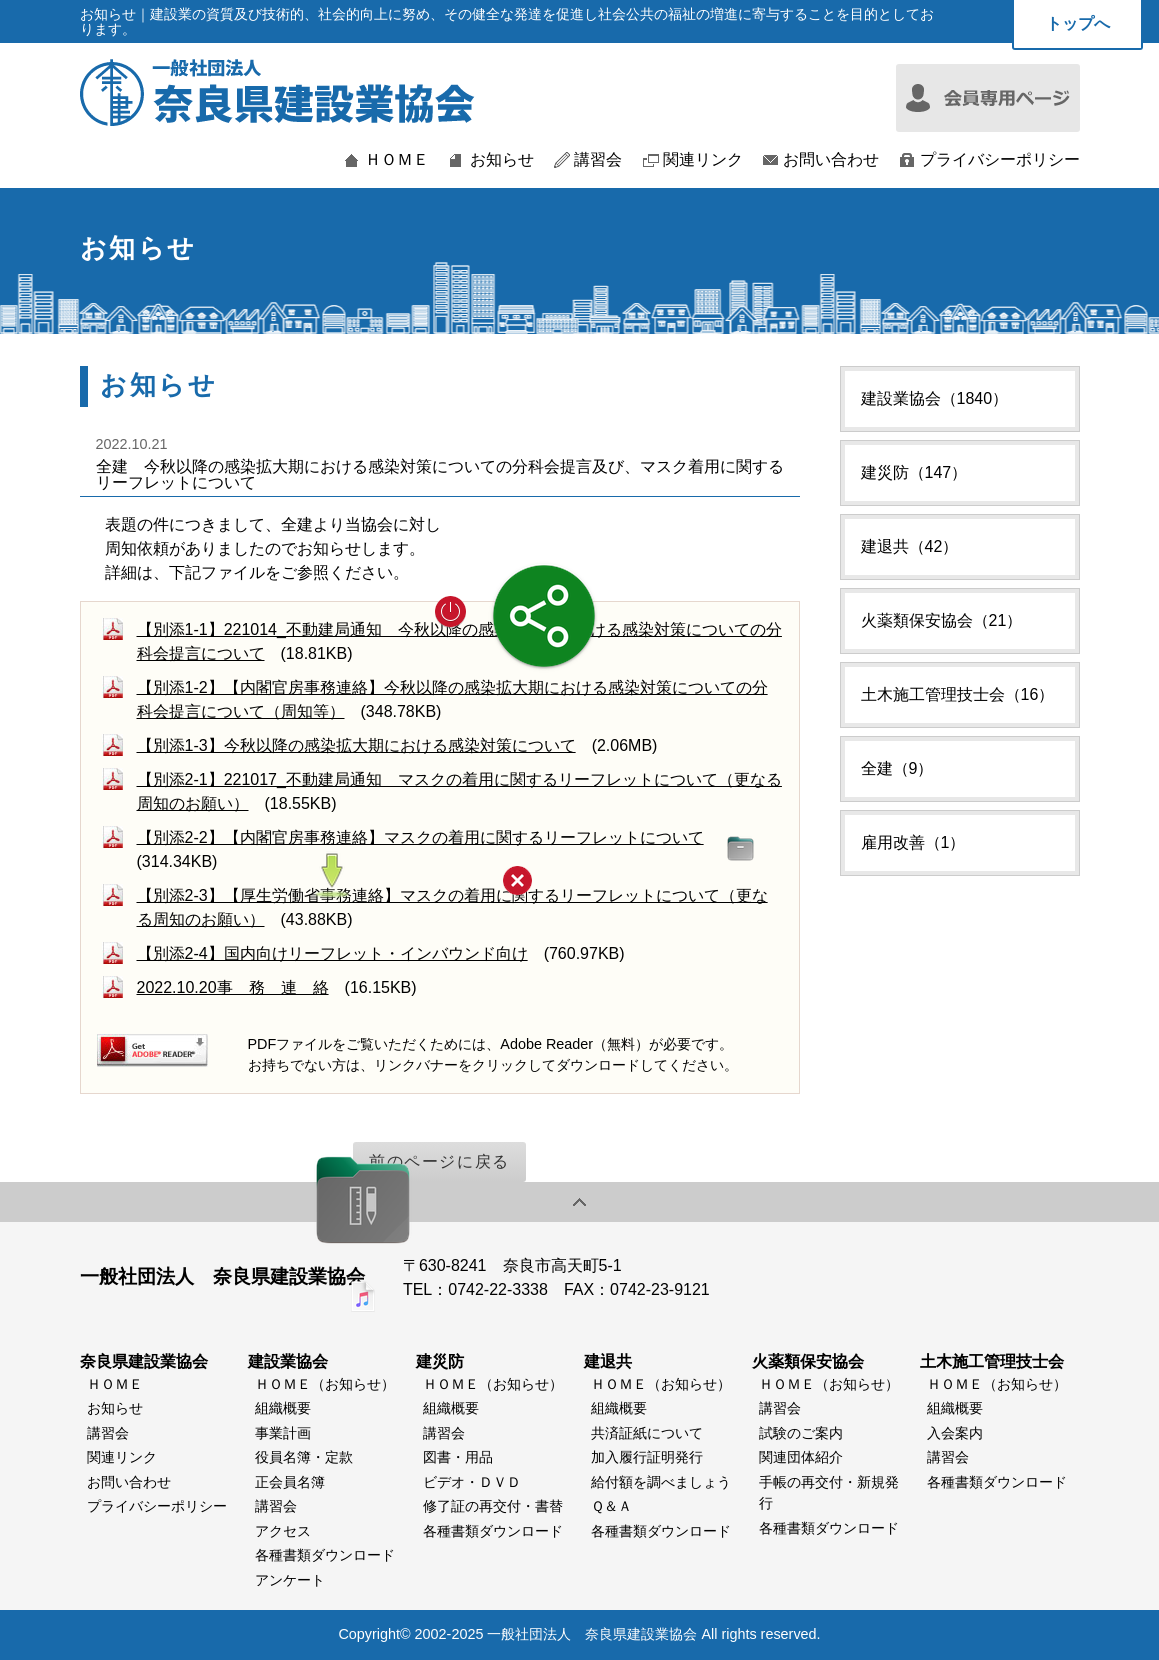 The image size is (1159, 1660). I want to click on shut down the system, so click(451, 612).